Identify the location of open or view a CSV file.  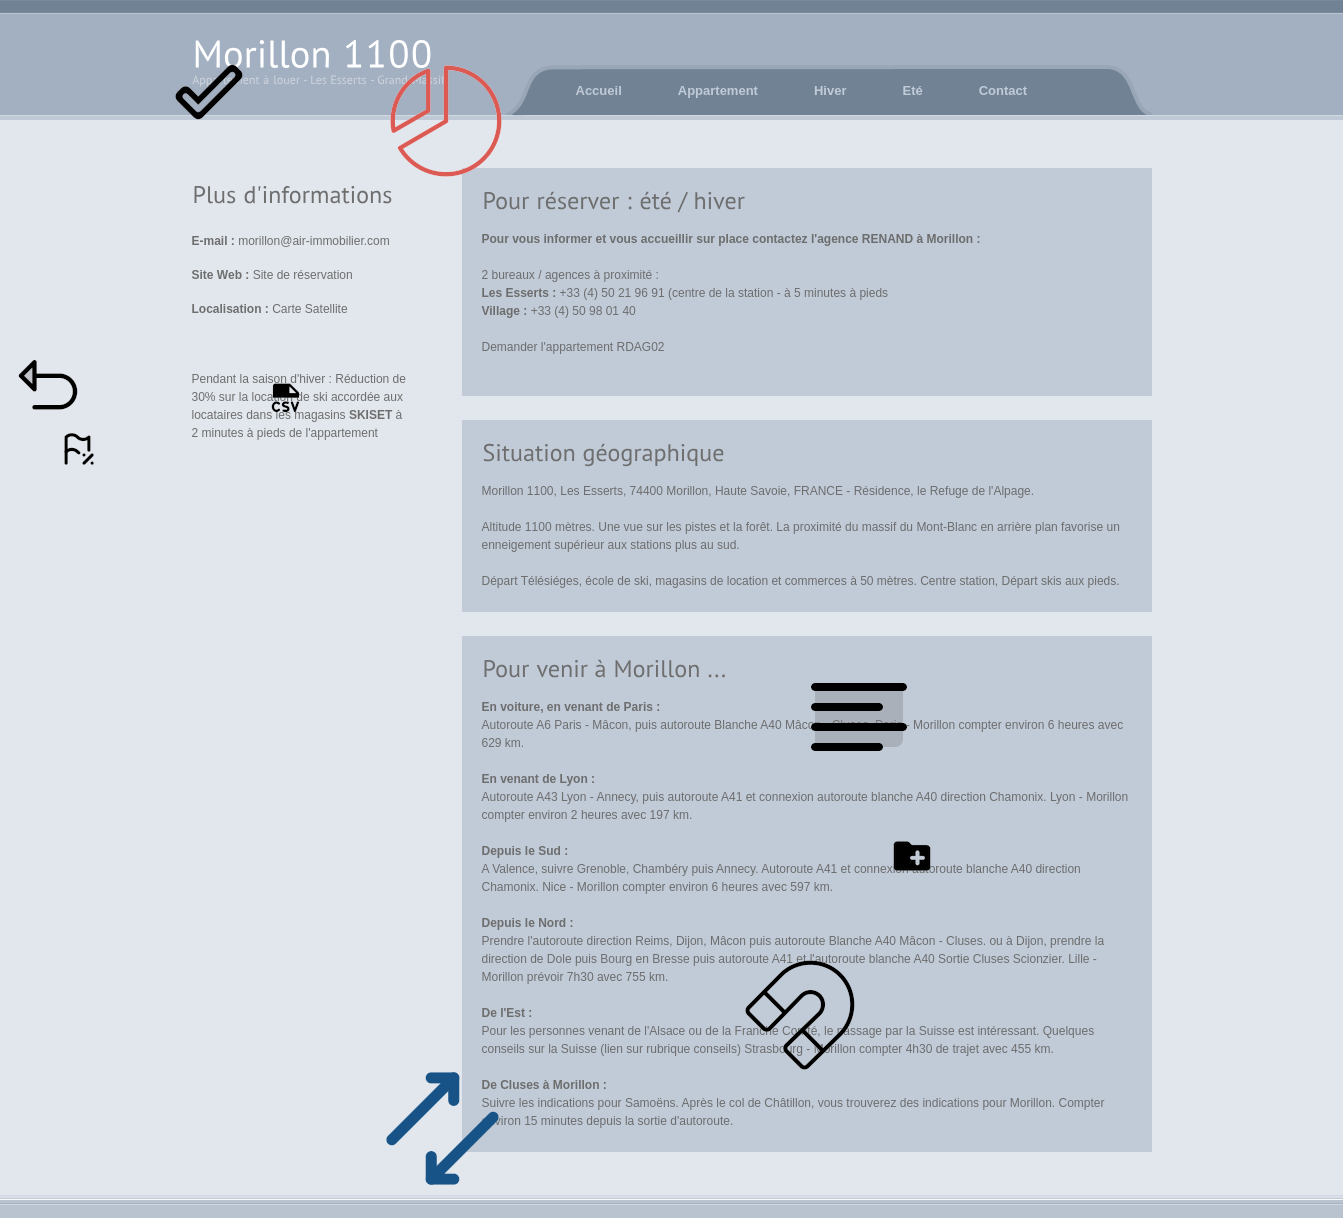
(286, 399).